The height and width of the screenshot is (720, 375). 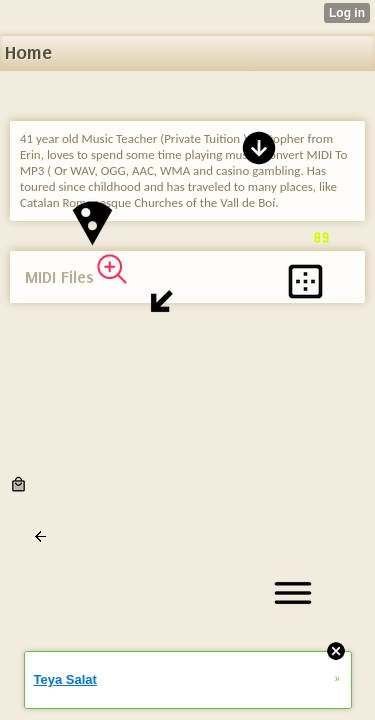 What do you see at coordinates (112, 269) in the screenshot?
I see `zoom in on content` at bounding box center [112, 269].